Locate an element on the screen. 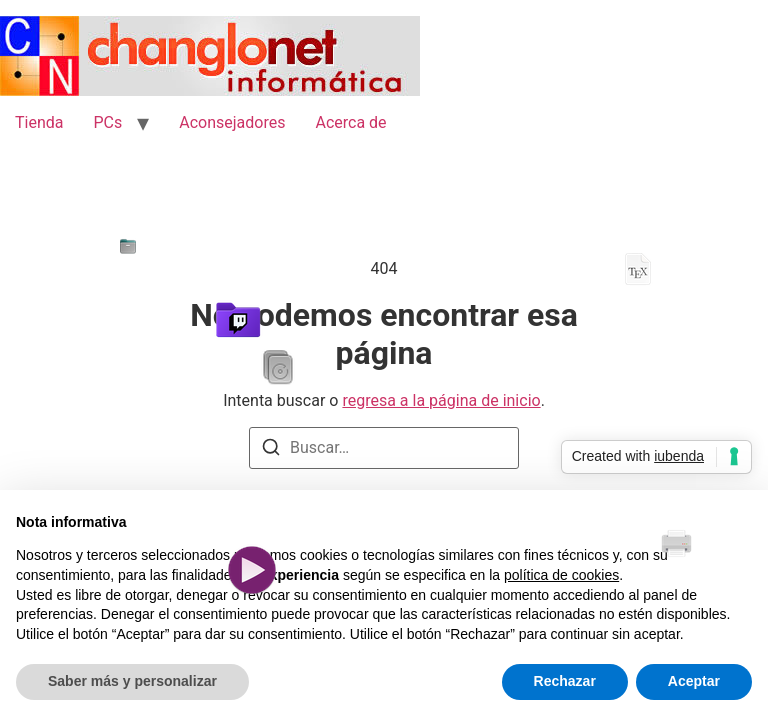 This screenshot has height=720, width=768. a LaTeX or TeX document file is located at coordinates (638, 269).